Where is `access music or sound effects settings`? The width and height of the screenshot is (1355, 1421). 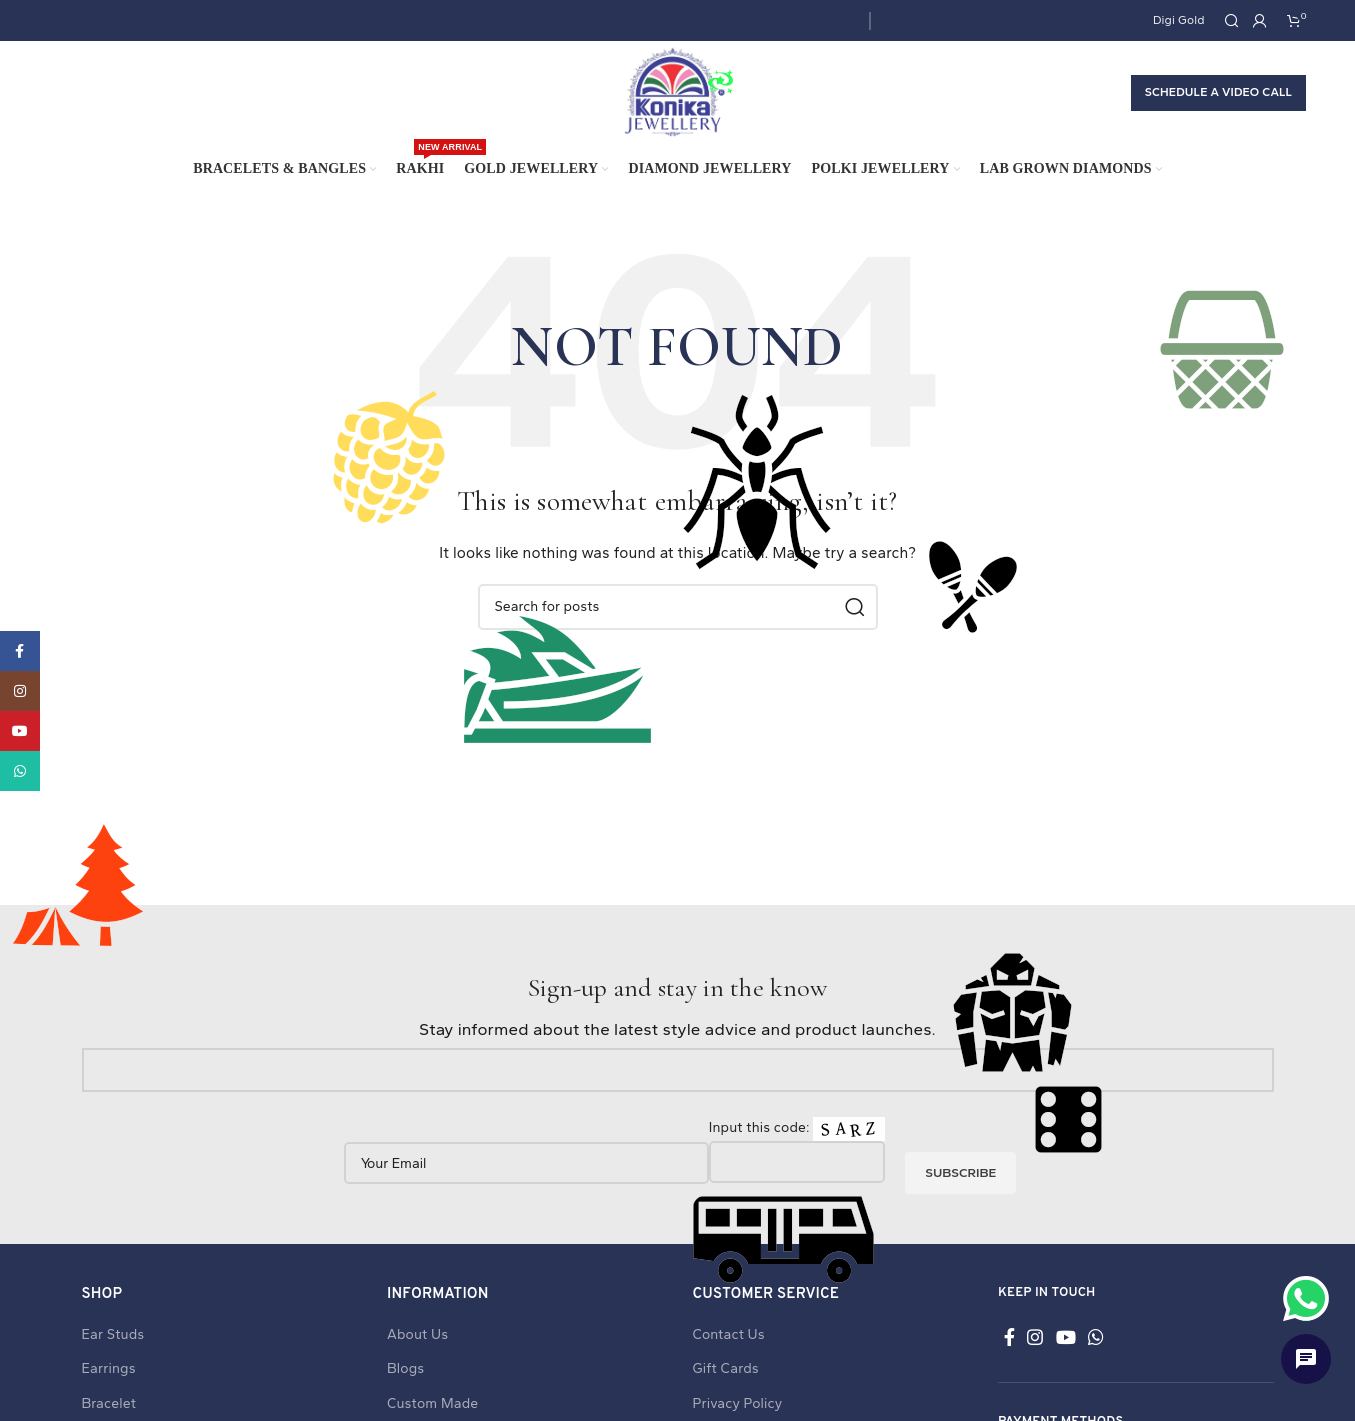 access music or sound effects settings is located at coordinates (973, 587).